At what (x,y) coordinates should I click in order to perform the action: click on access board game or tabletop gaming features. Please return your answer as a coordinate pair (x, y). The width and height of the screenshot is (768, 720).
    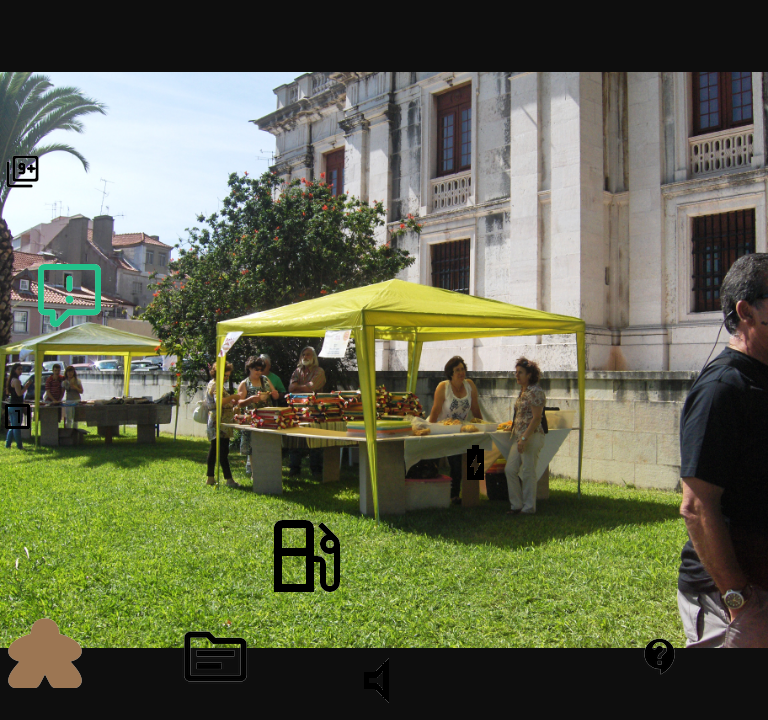
    Looking at the image, I should click on (45, 655).